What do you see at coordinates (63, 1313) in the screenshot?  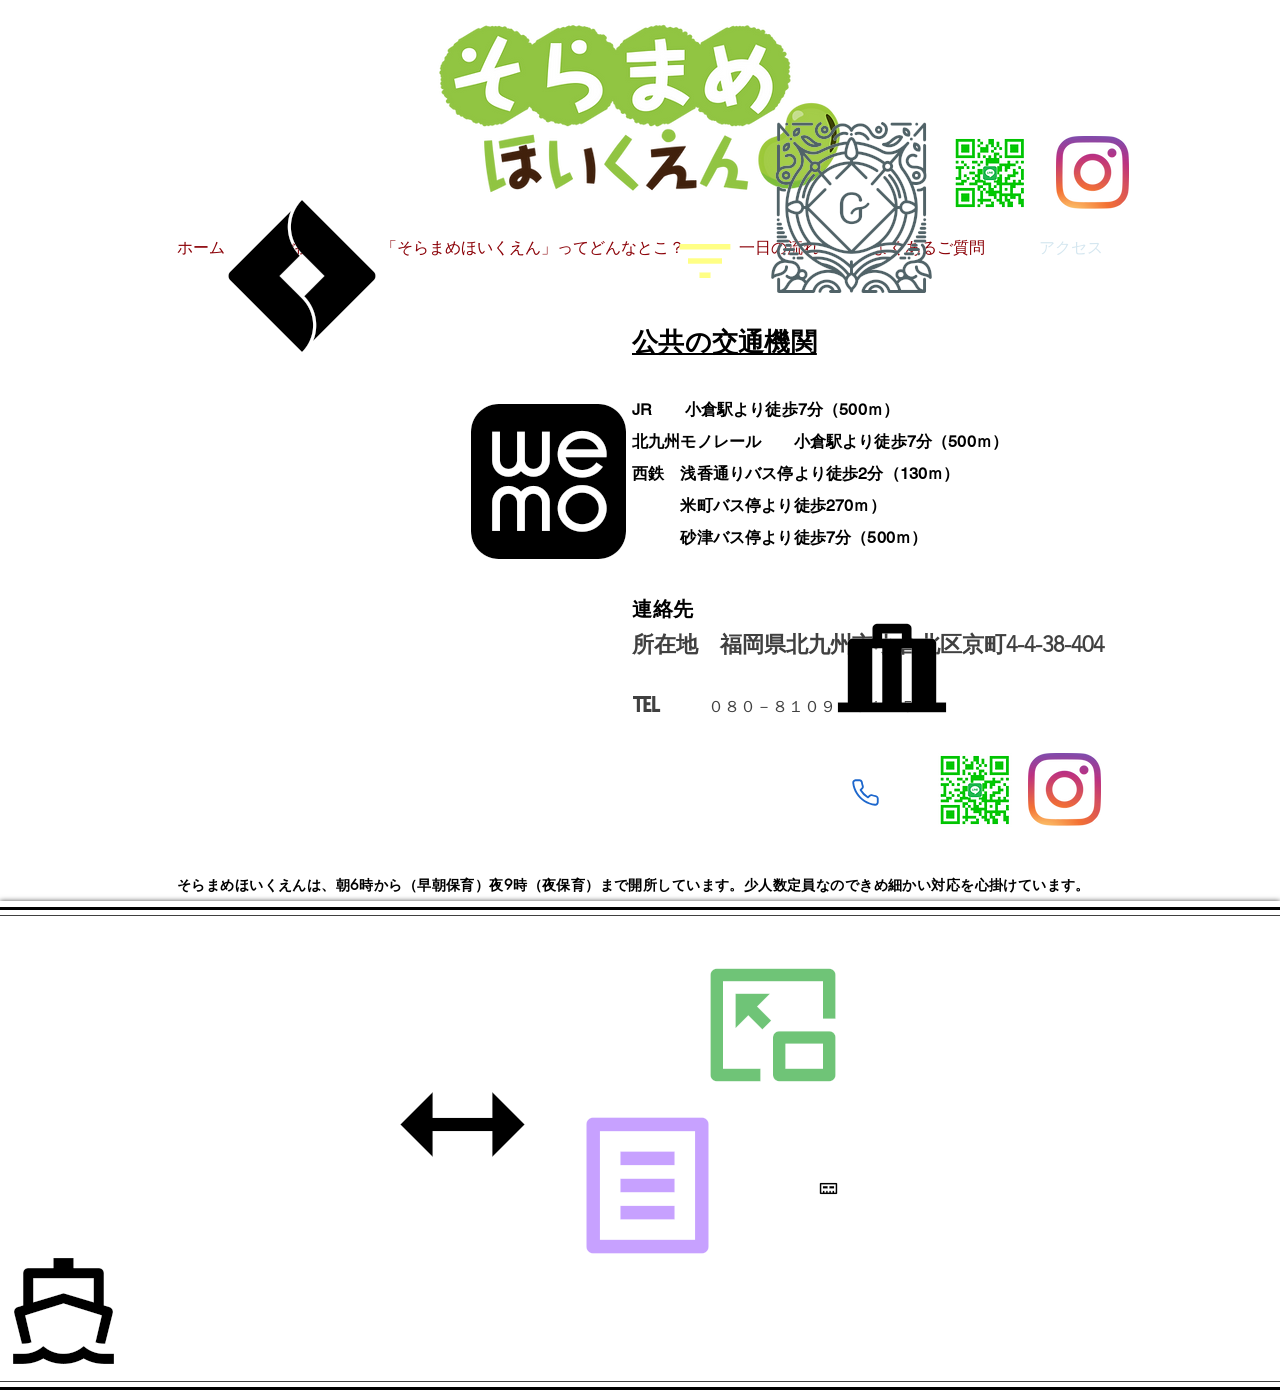 I see `select ship or boat transportation` at bounding box center [63, 1313].